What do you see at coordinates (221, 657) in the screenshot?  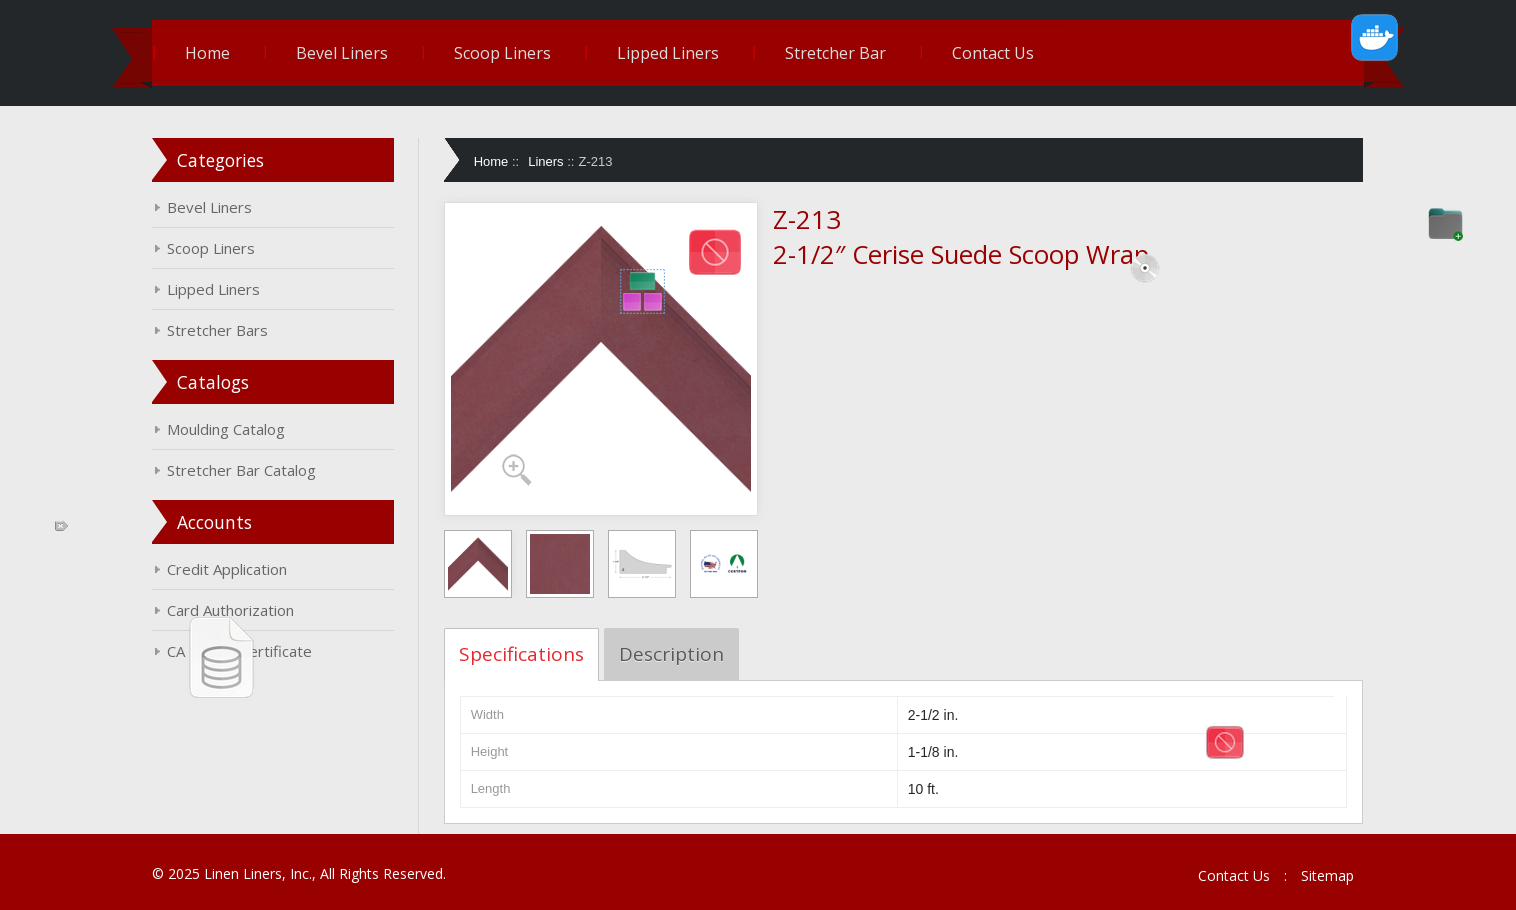 I see `sqlite3 database file` at bounding box center [221, 657].